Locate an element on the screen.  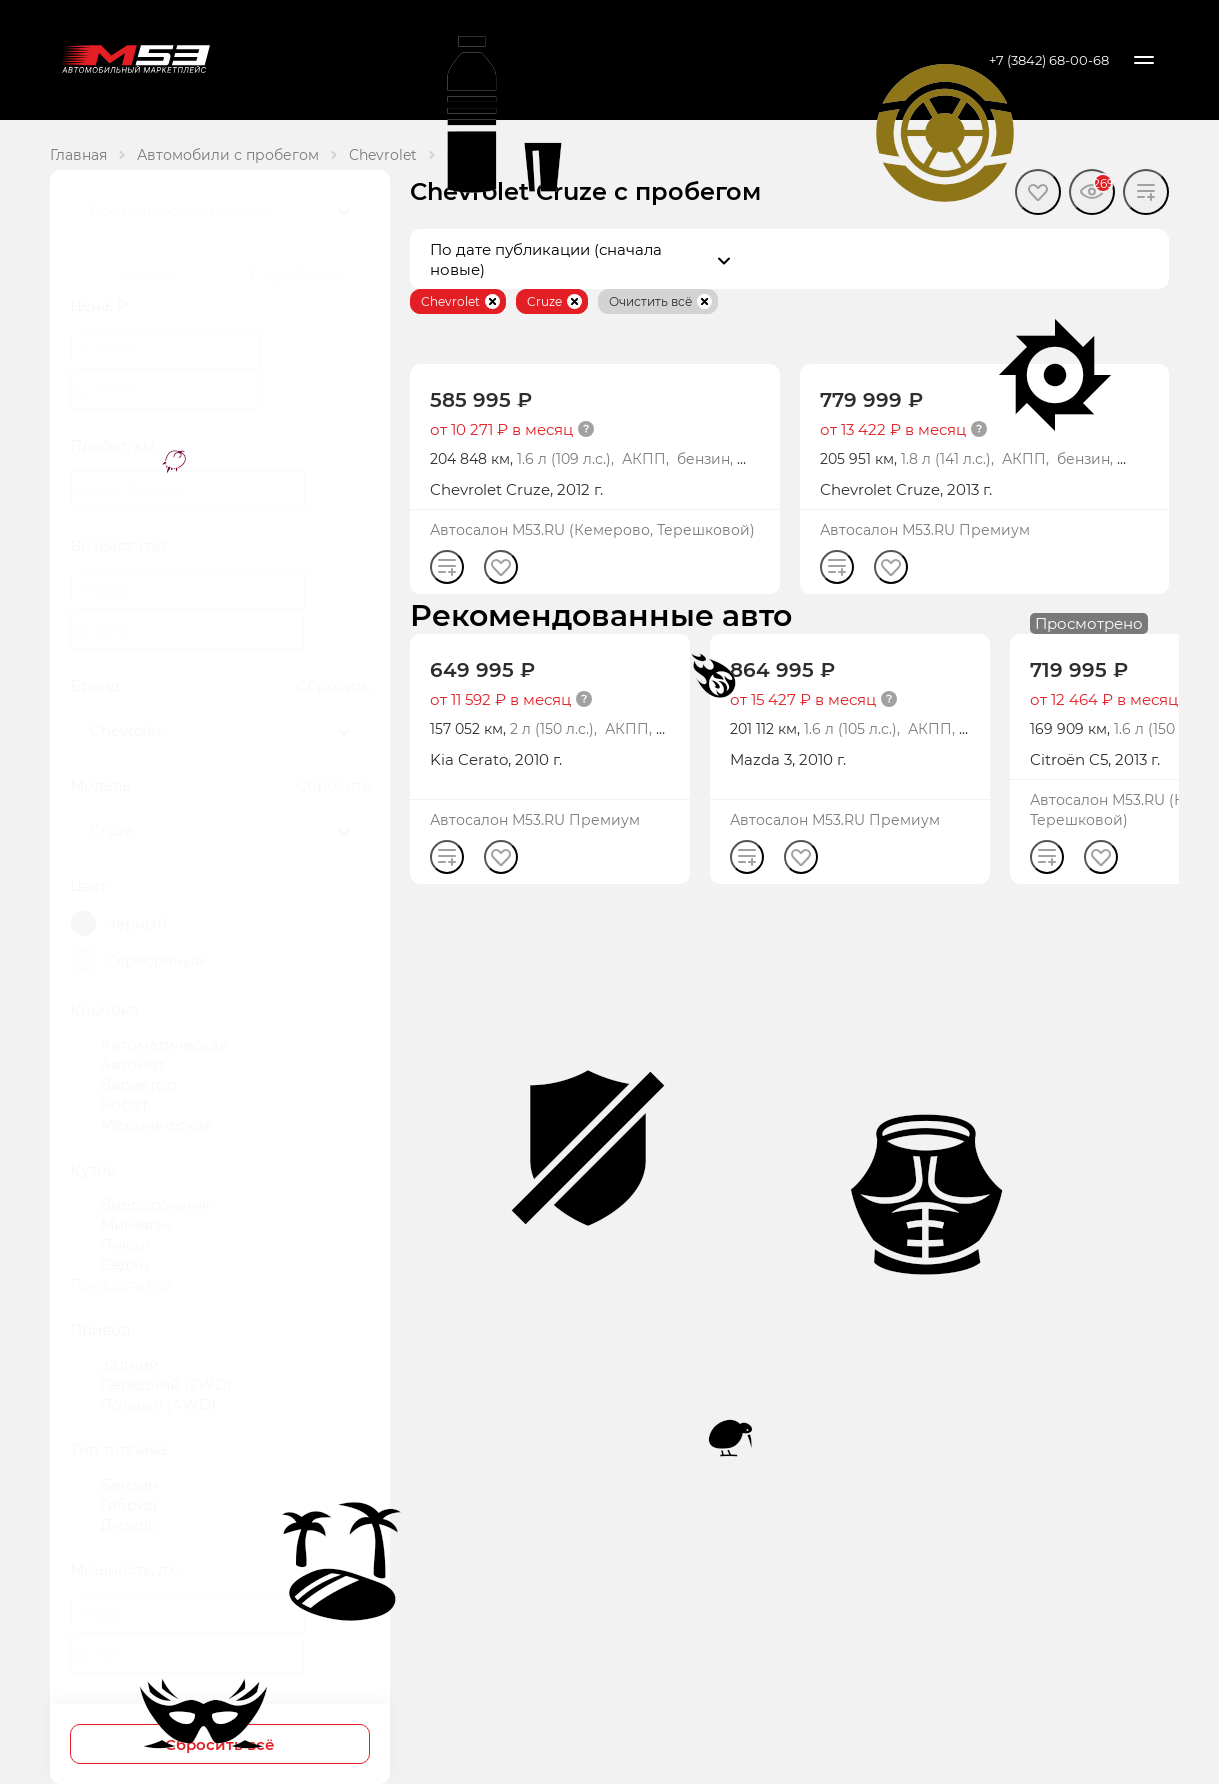
protection or security features are disabled is located at coordinates (588, 1148).